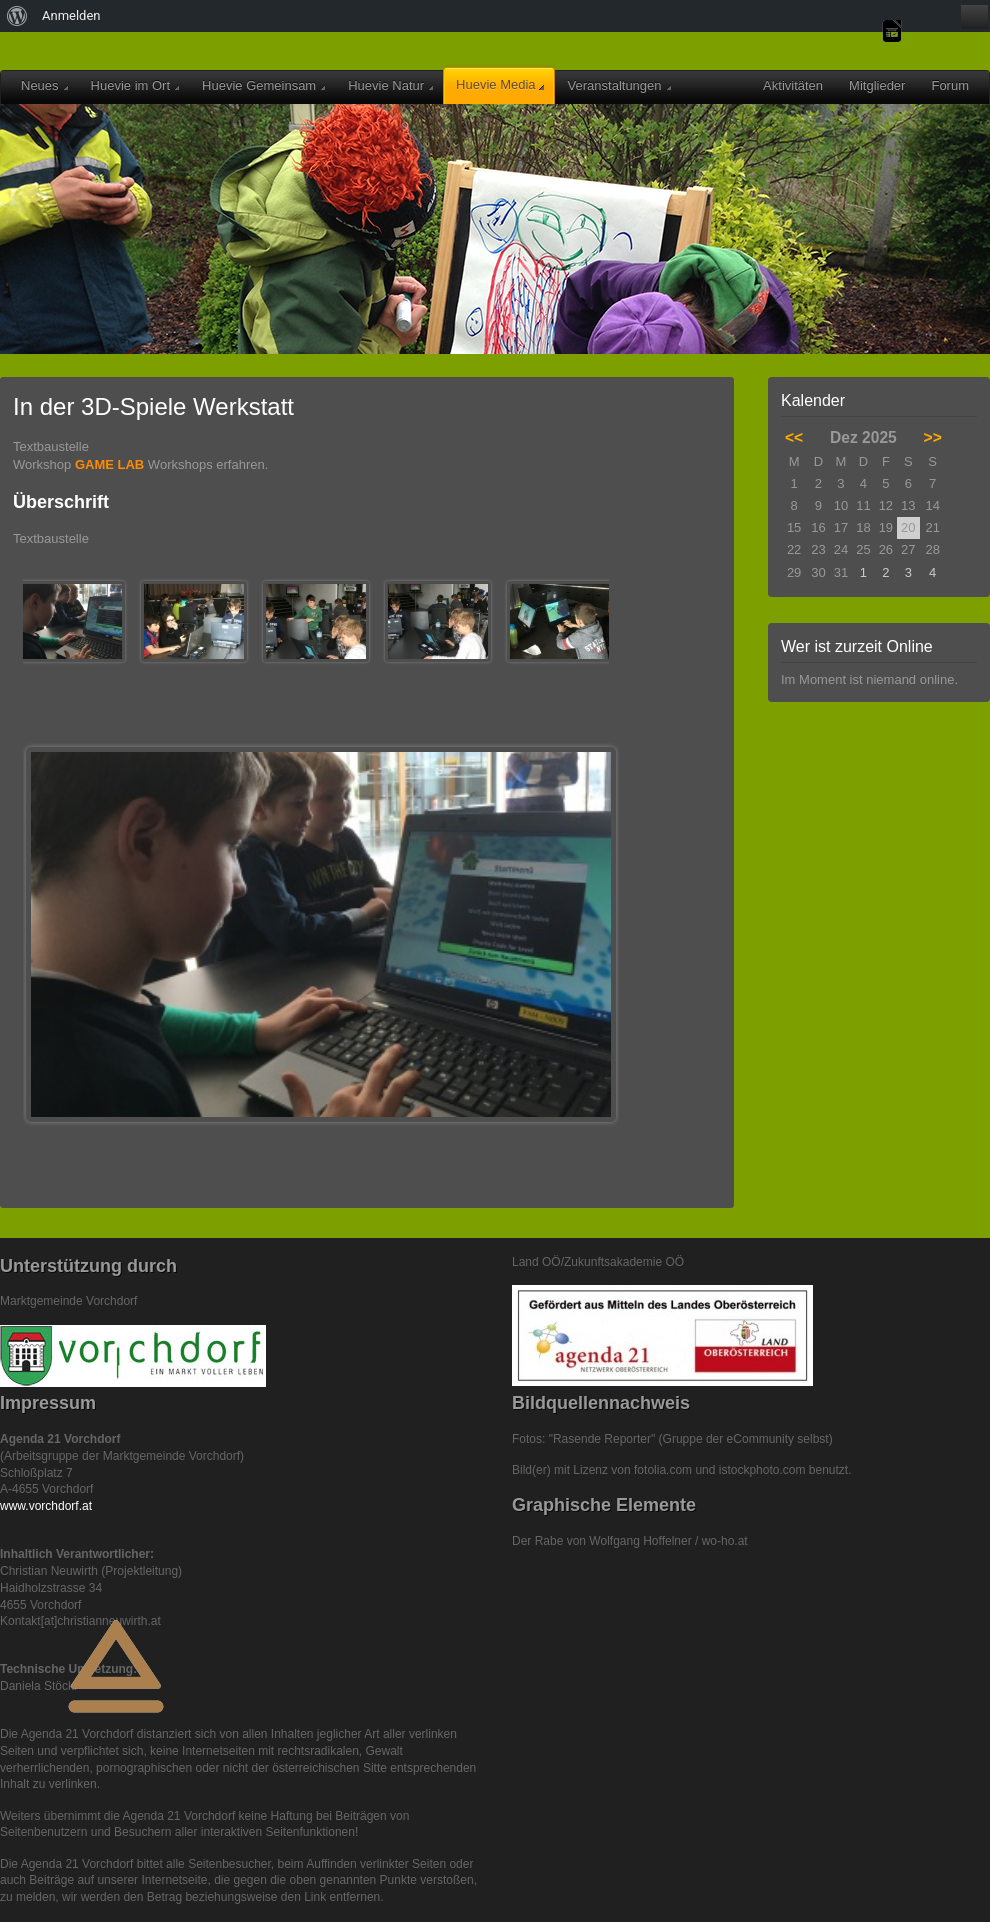  What do you see at coordinates (116, 1671) in the screenshot?
I see `eject media or disc` at bounding box center [116, 1671].